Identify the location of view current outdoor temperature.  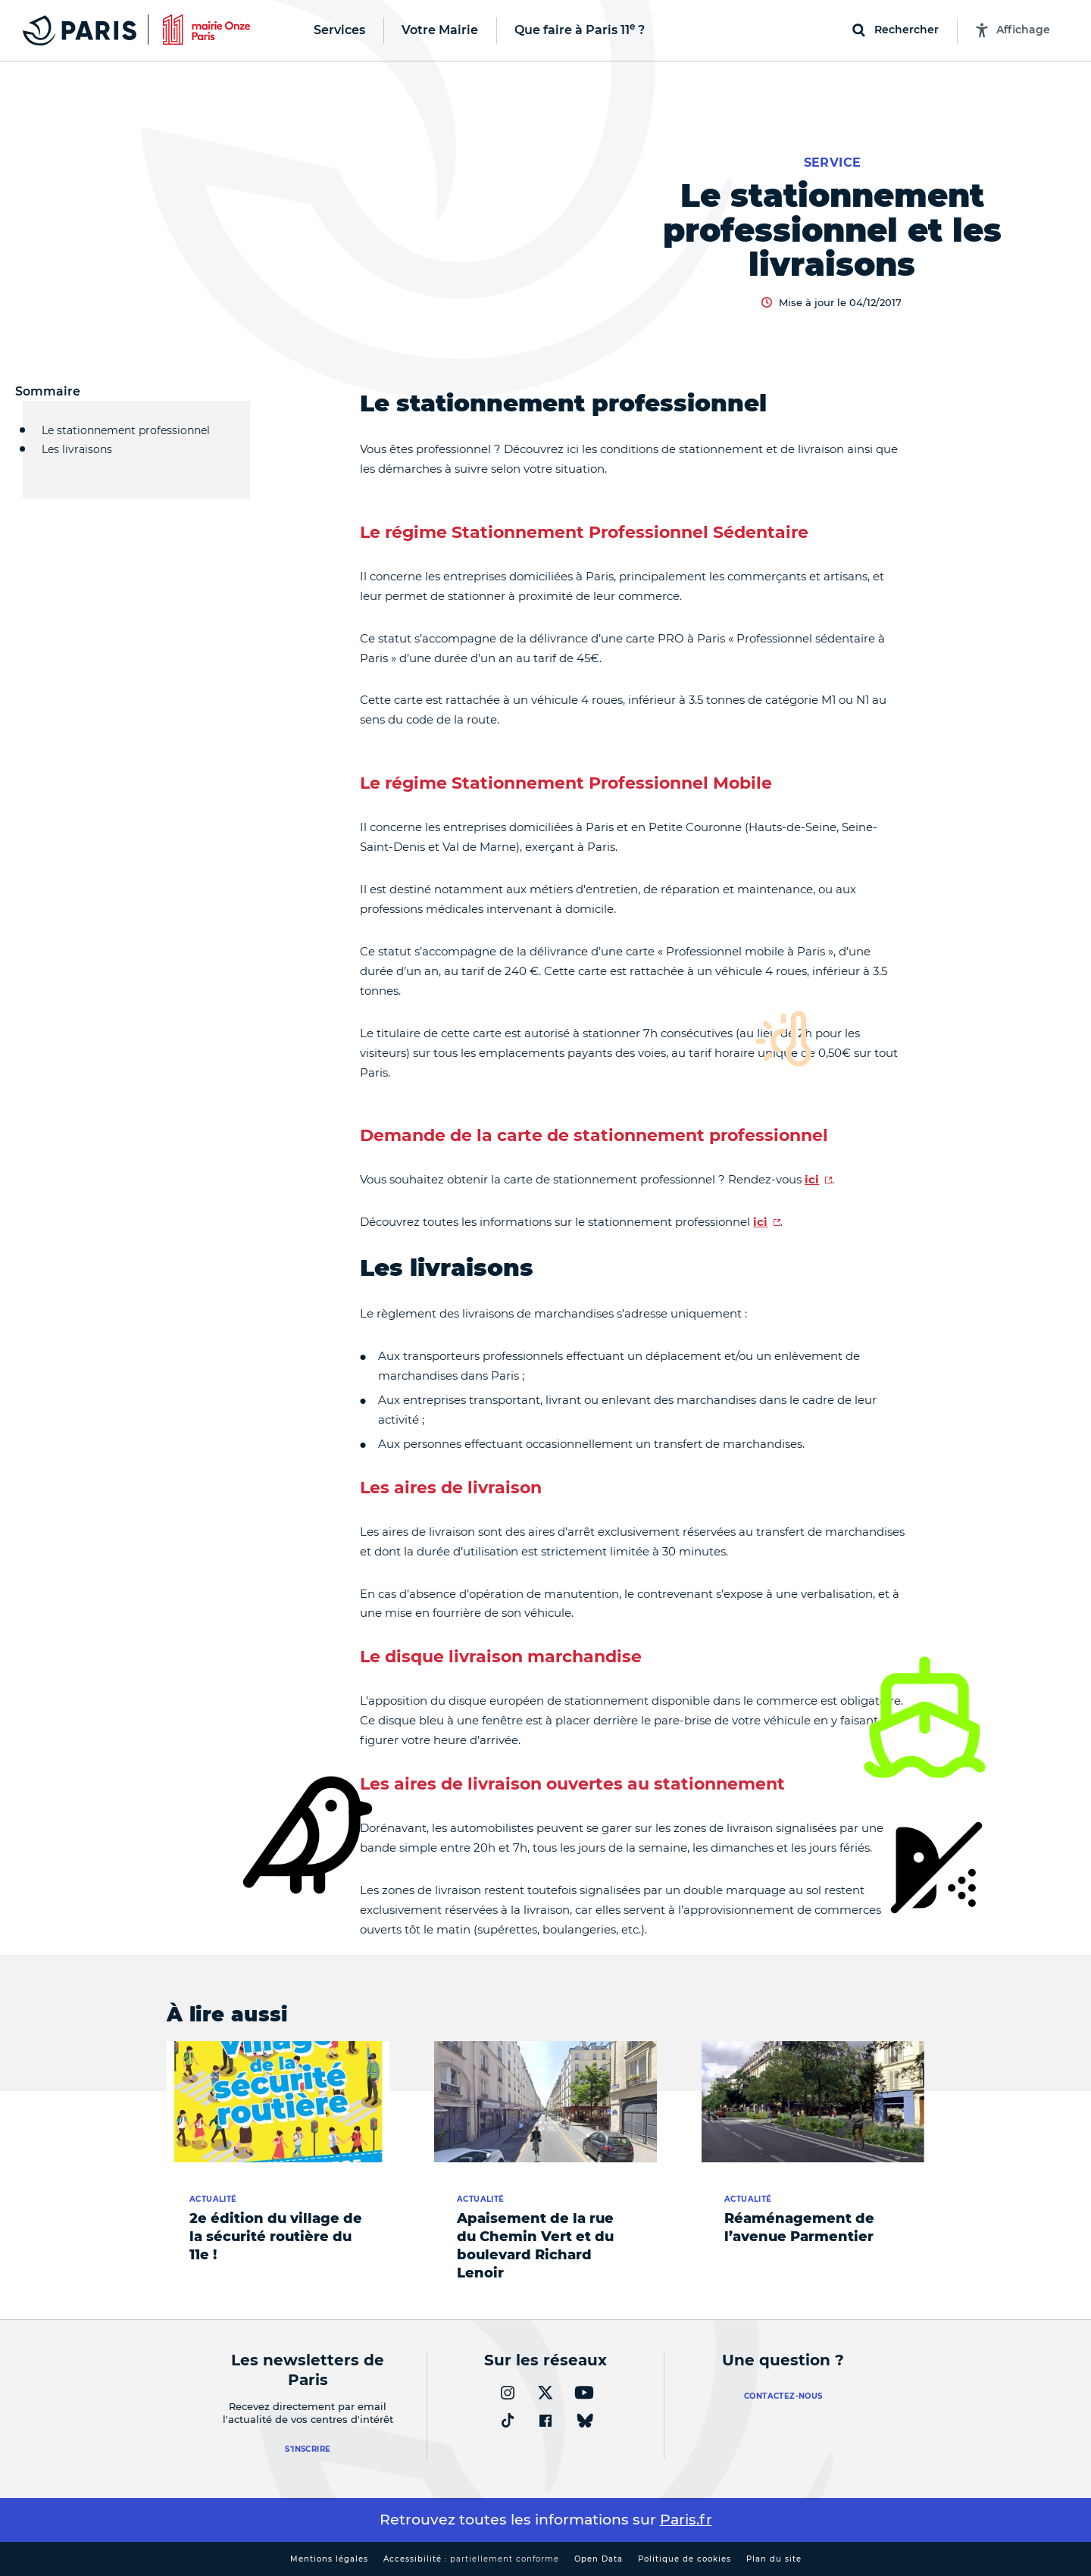
(783, 1039).